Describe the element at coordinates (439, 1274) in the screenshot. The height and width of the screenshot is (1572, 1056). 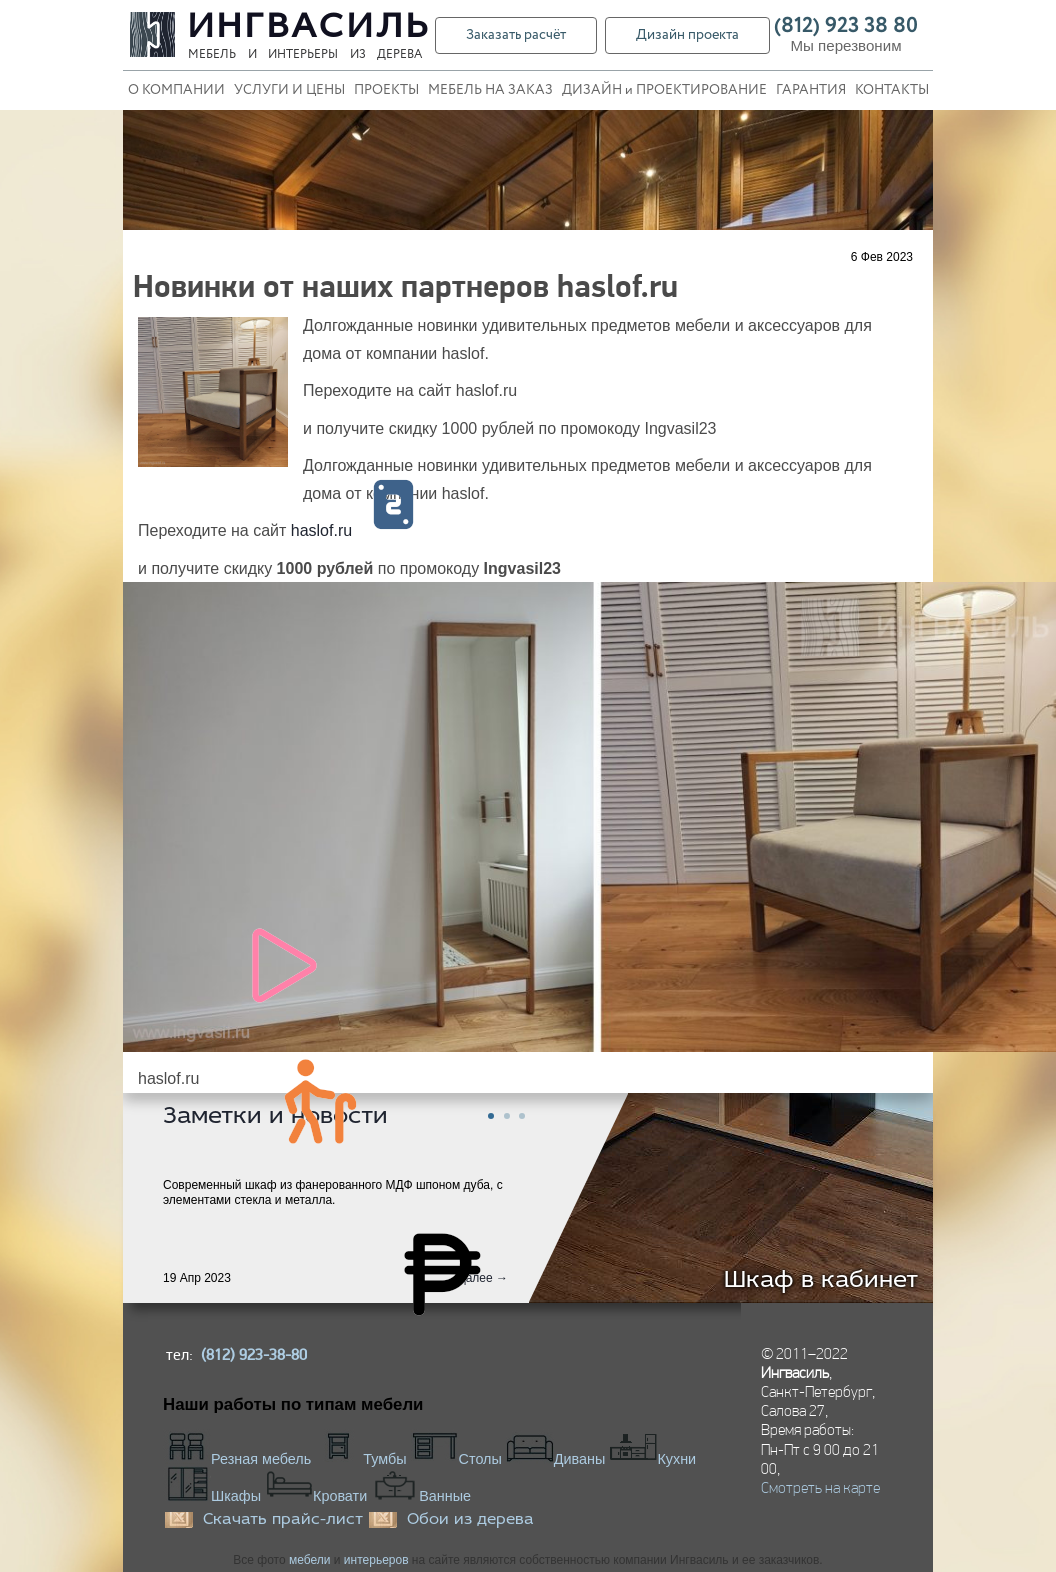
I see `indicates pricing or payment in Philippine pesos` at that location.